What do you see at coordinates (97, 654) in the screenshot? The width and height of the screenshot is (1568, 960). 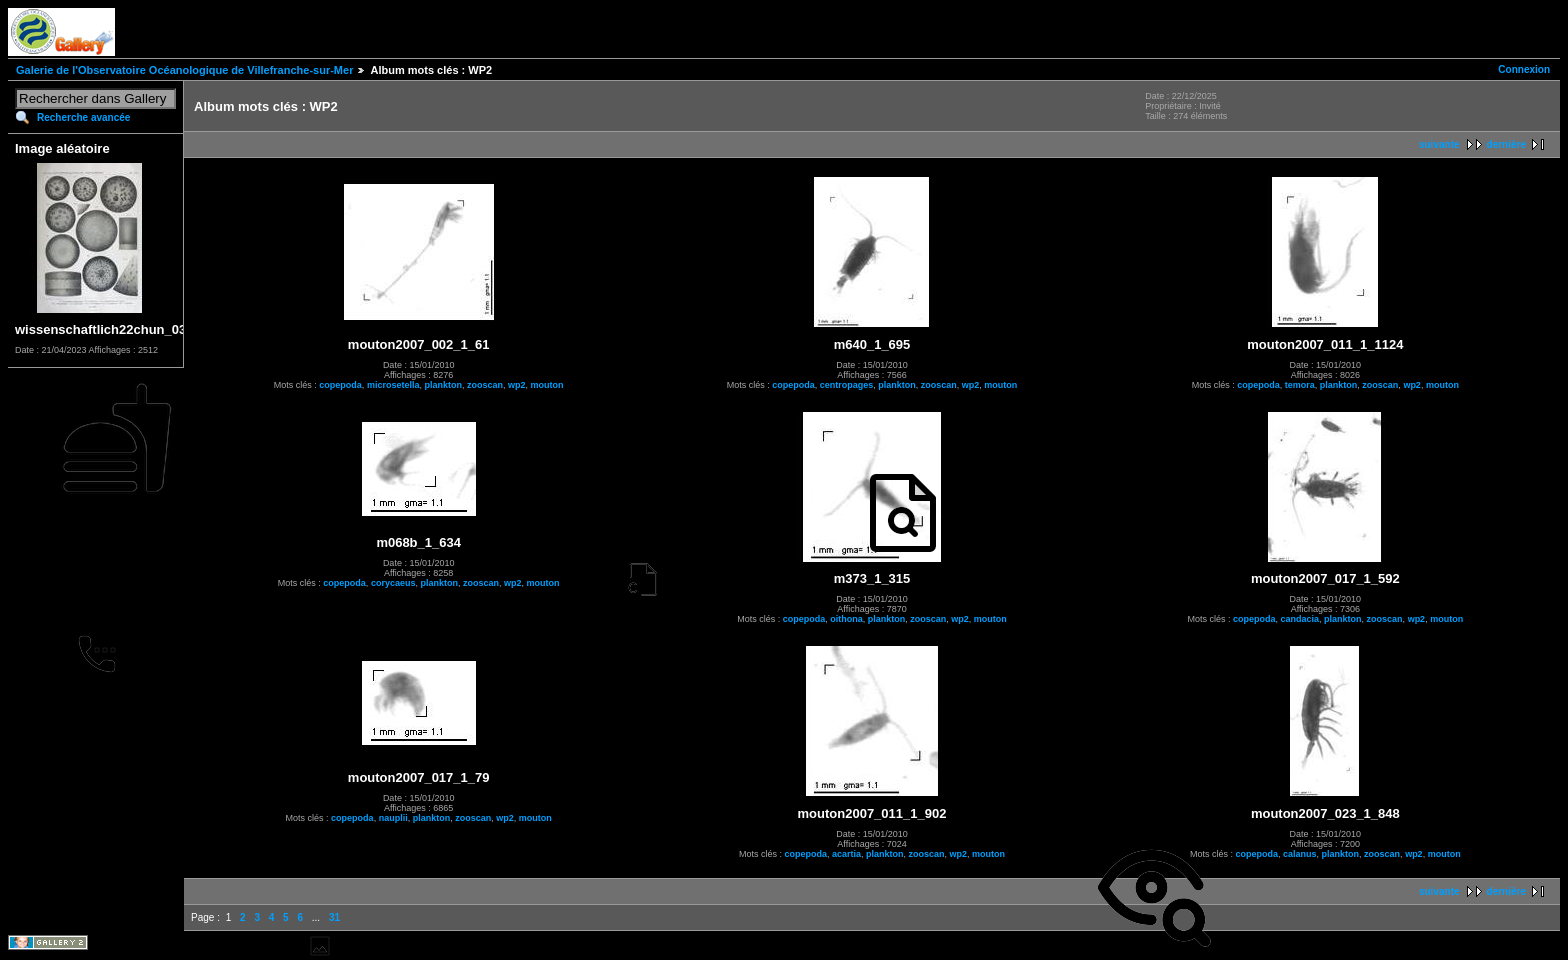 I see `access phone or call settings` at bounding box center [97, 654].